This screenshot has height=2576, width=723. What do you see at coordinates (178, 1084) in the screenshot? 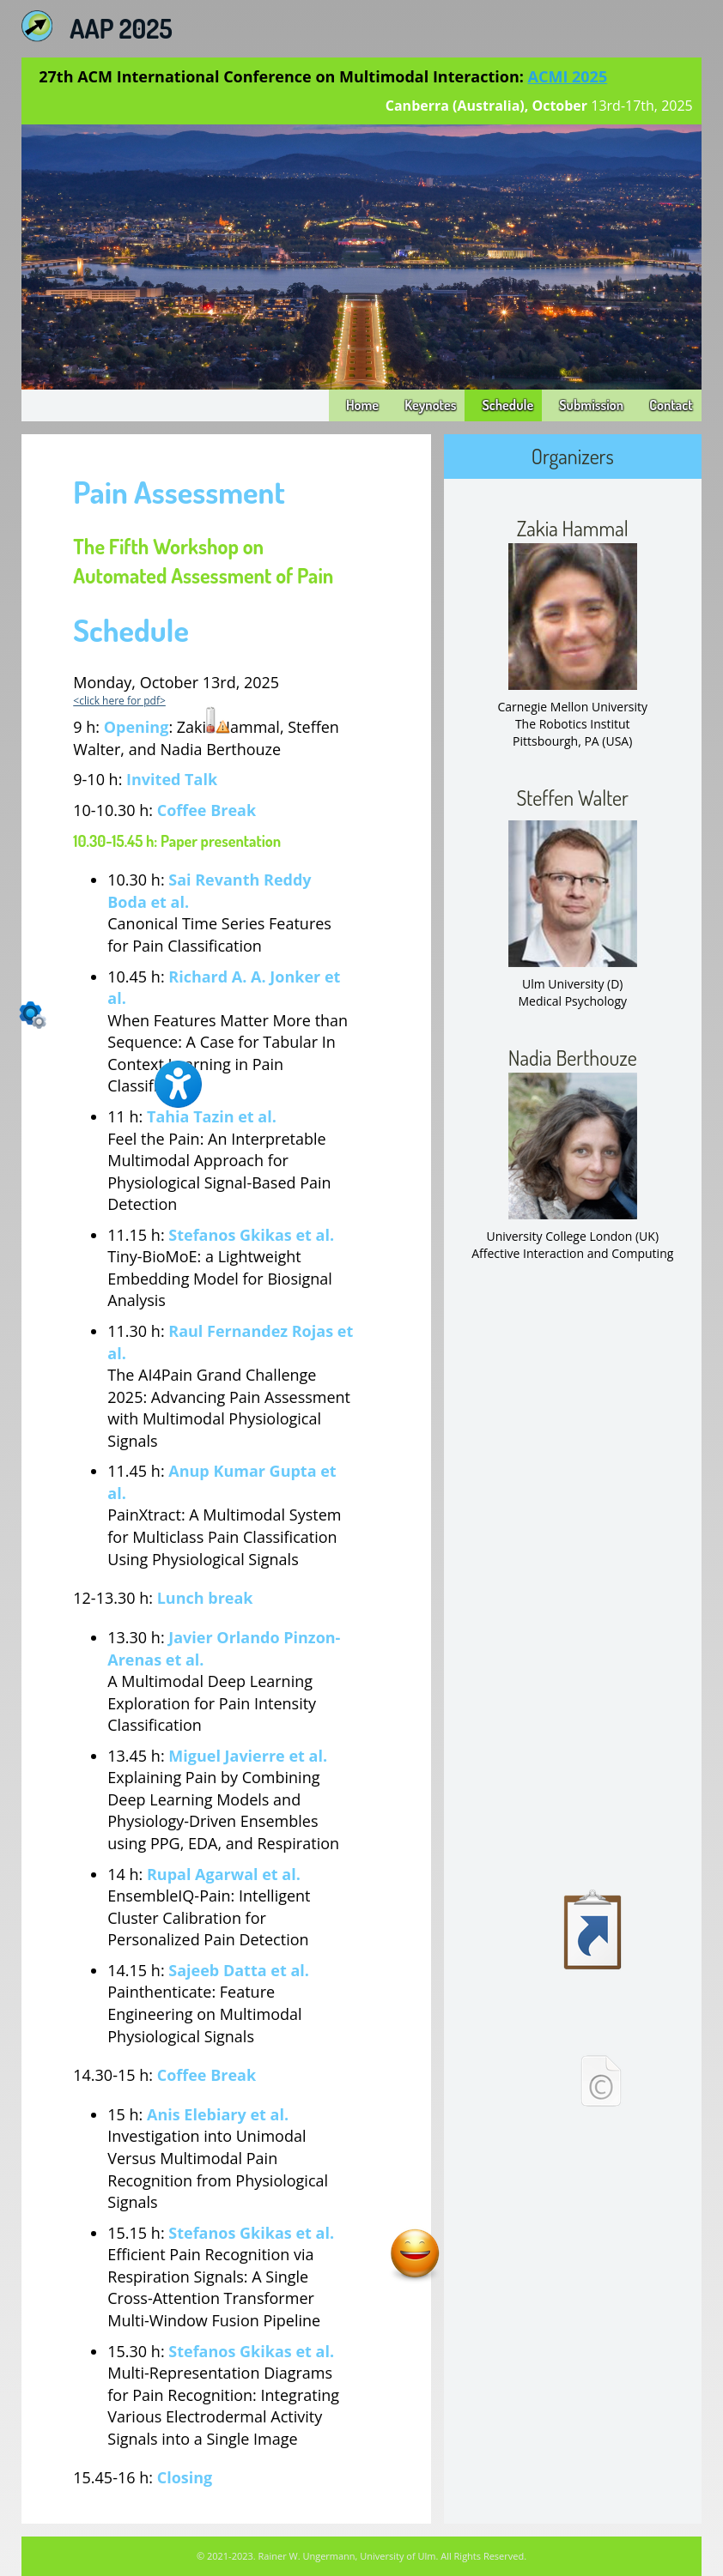
I see `access accessibility settings` at bounding box center [178, 1084].